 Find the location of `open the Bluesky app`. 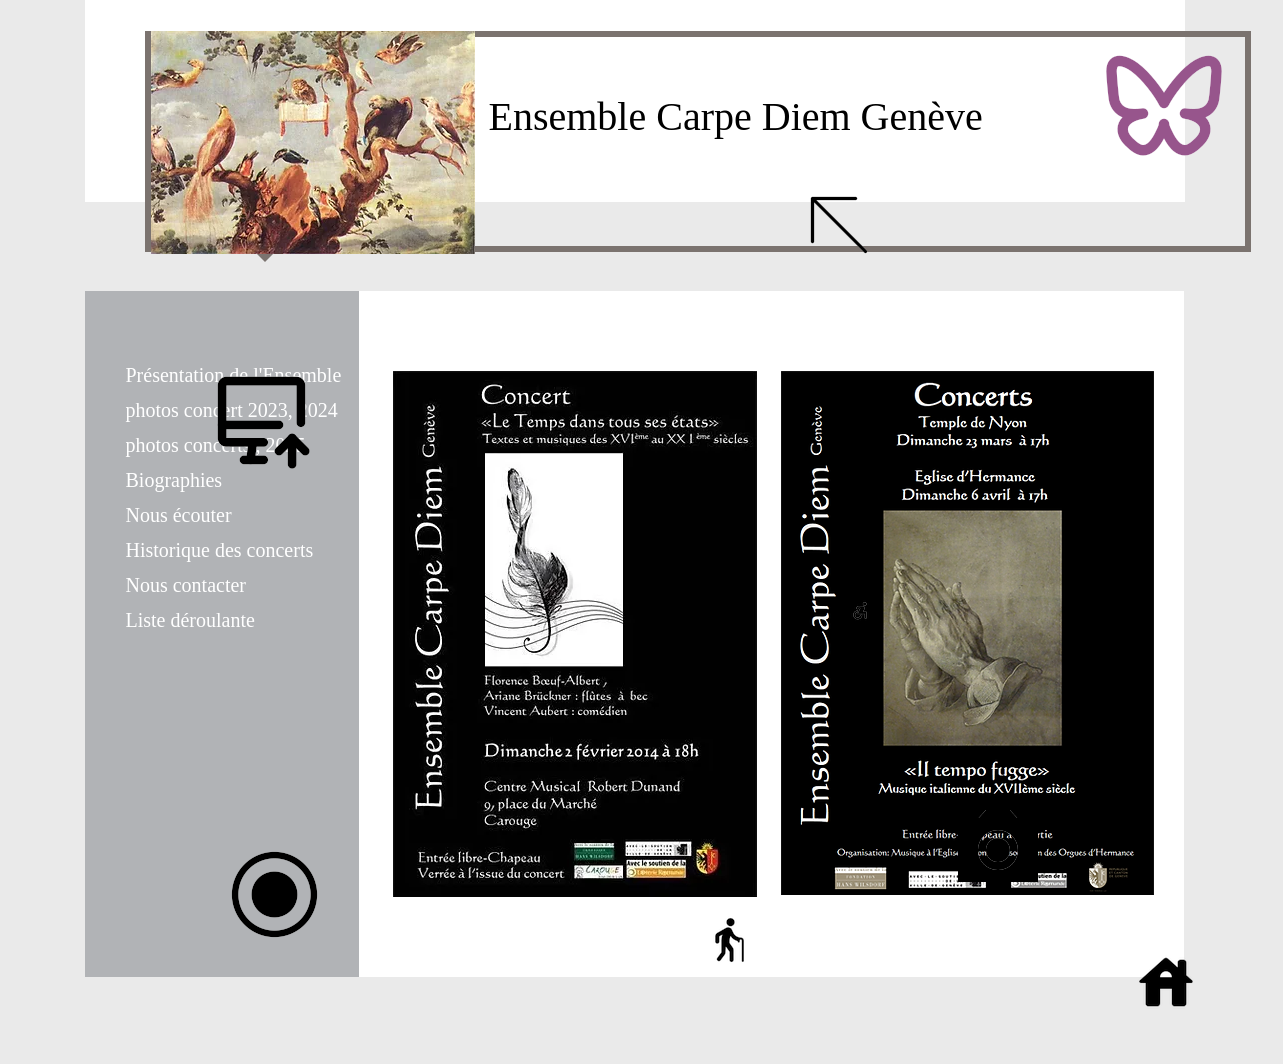

open the Bluesky app is located at coordinates (1164, 103).